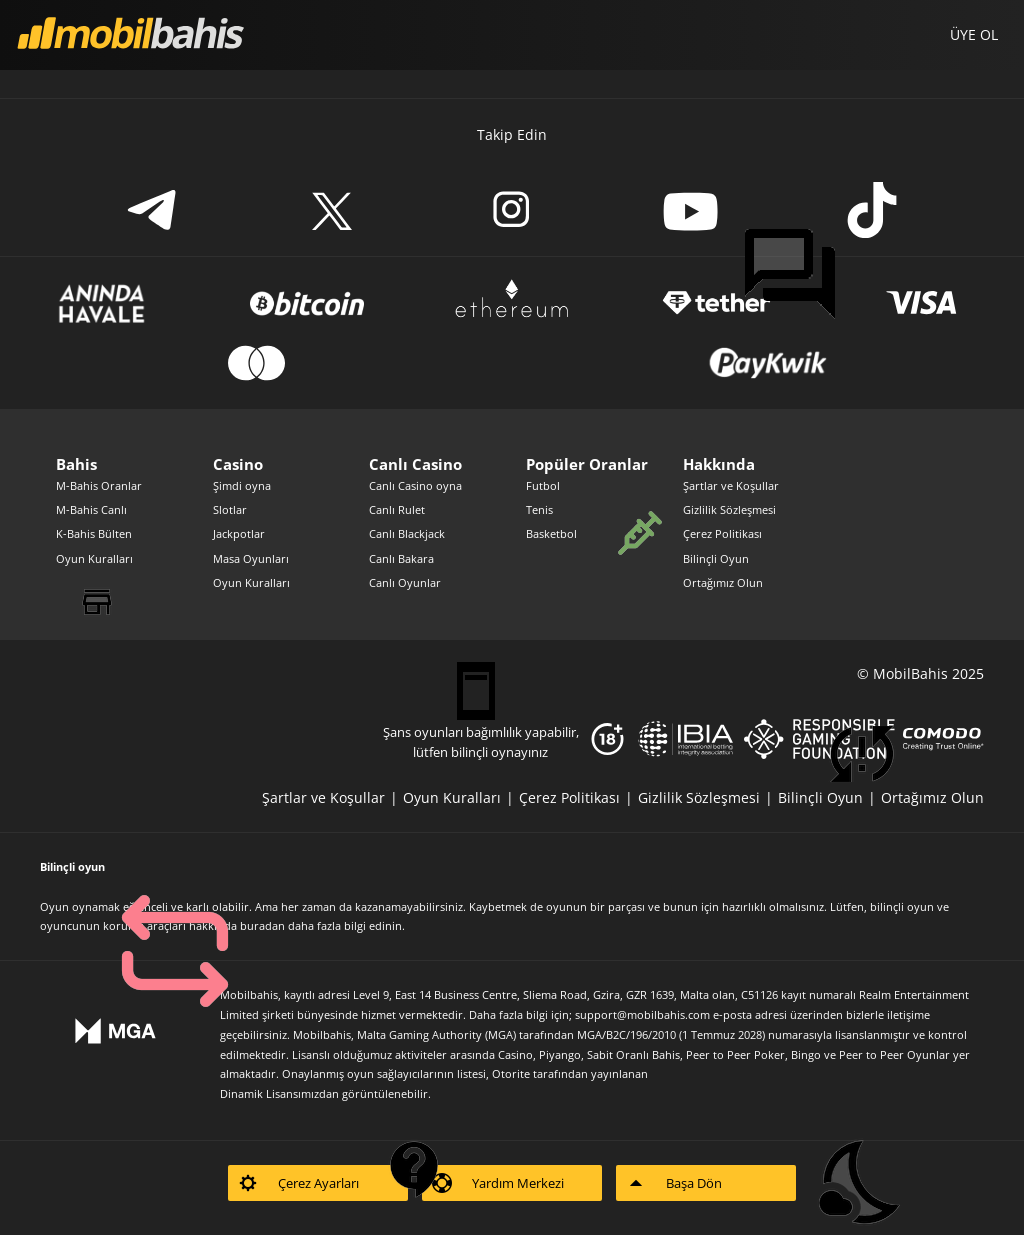 The image size is (1024, 1235). Describe the element at coordinates (862, 754) in the screenshot. I see `indicates a sync error or failure` at that location.